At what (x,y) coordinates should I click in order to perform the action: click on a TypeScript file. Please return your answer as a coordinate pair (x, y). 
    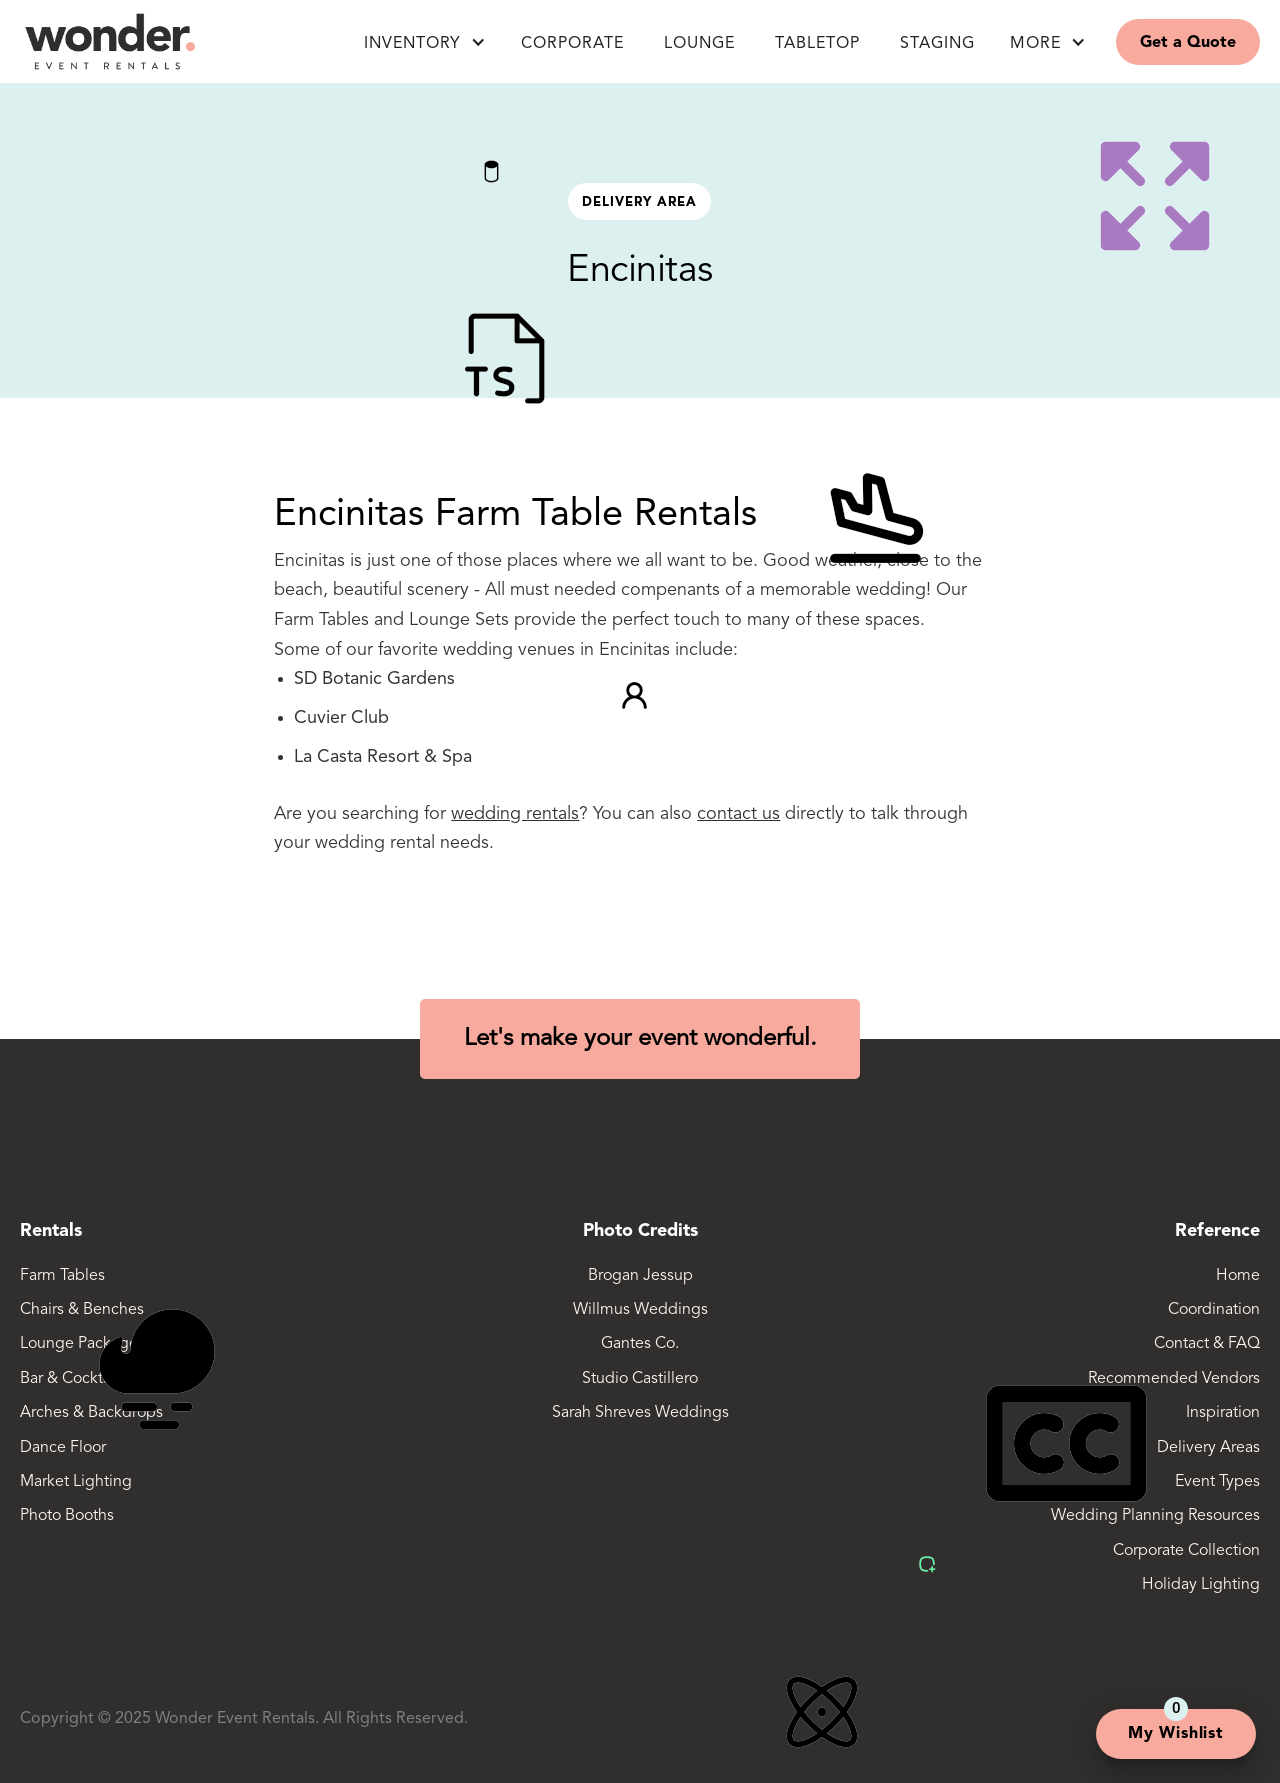
    Looking at the image, I should click on (506, 358).